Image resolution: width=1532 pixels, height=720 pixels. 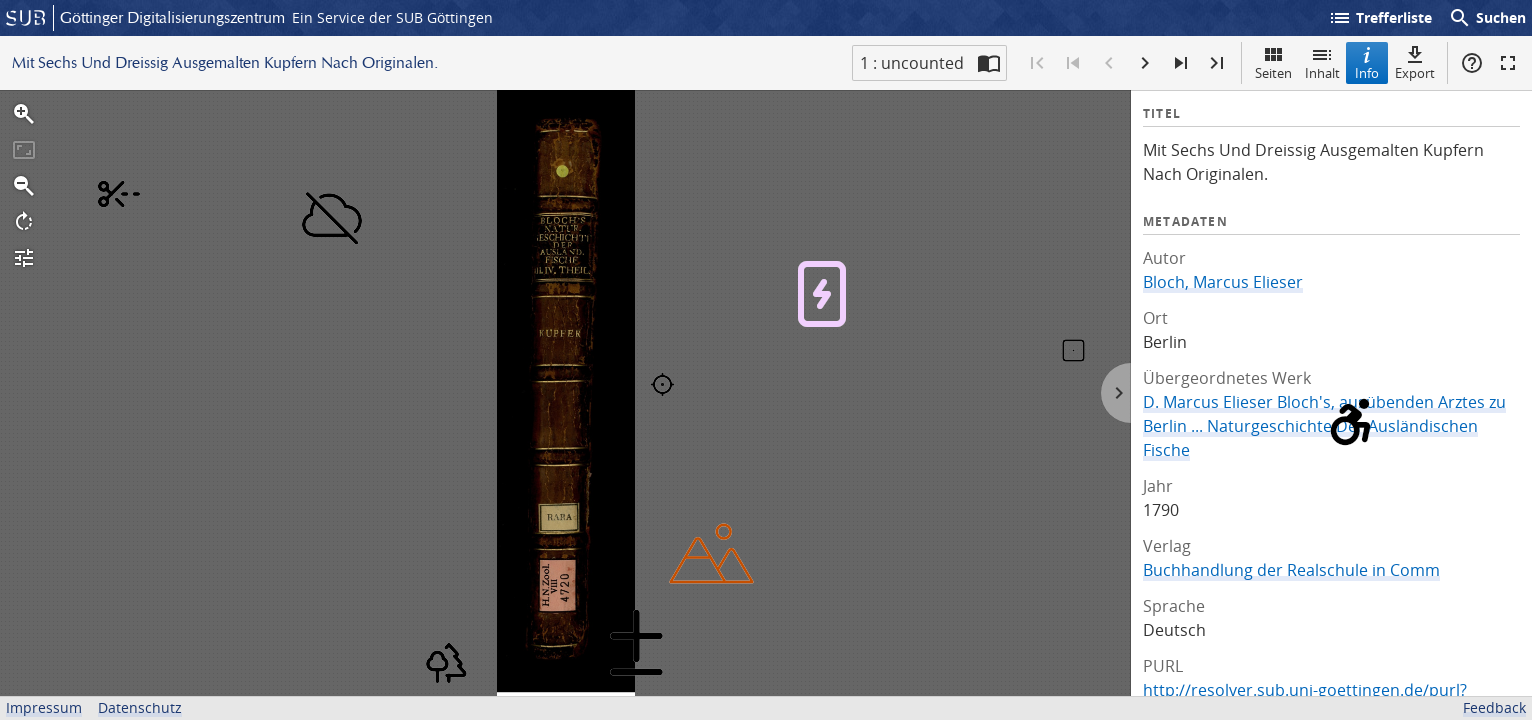 What do you see at coordinates (662, 384) in the screenshot?
I see `center or focus on current location` at bounding box center [662, 384].